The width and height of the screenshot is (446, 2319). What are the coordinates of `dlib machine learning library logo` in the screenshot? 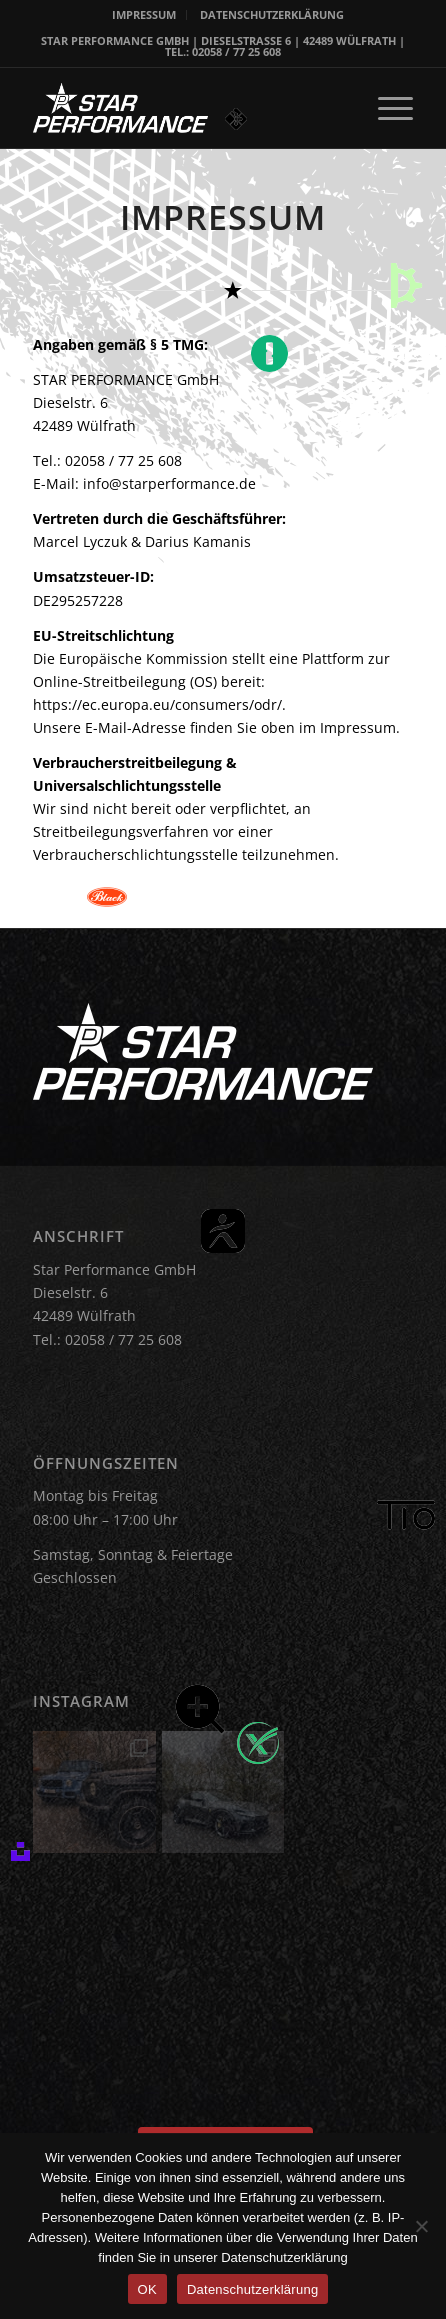 It's located at (406, 285).